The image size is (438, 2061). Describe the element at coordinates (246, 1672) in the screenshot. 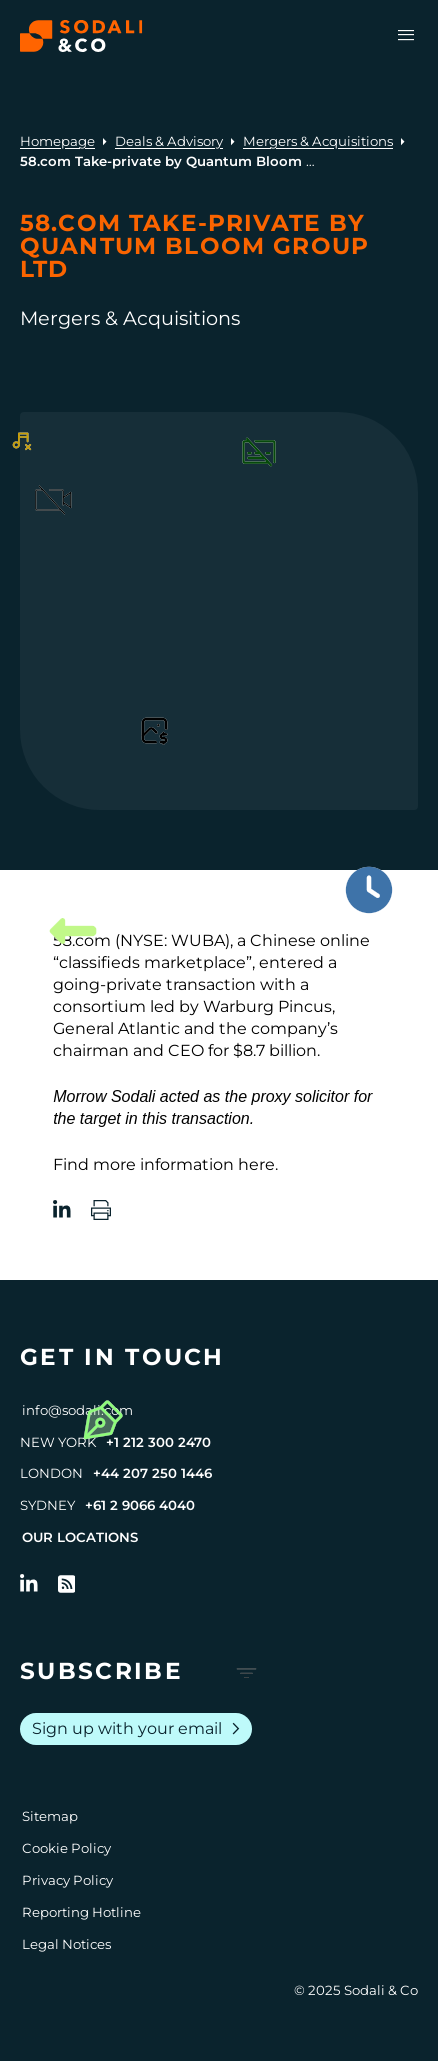

I see `filter or sort content` at that location.